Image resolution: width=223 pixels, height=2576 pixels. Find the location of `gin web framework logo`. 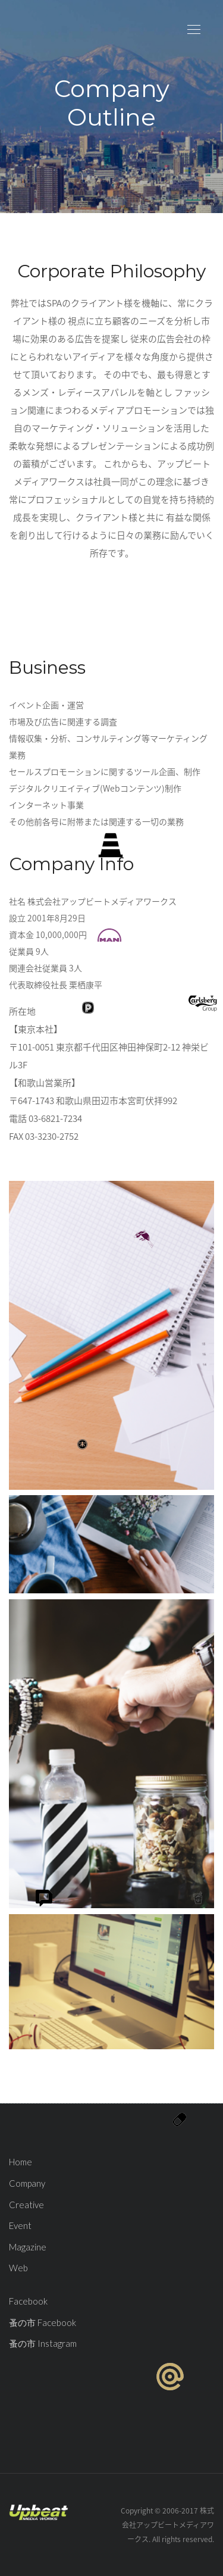

gin web framework logo is located at coordinates (197, 1897).